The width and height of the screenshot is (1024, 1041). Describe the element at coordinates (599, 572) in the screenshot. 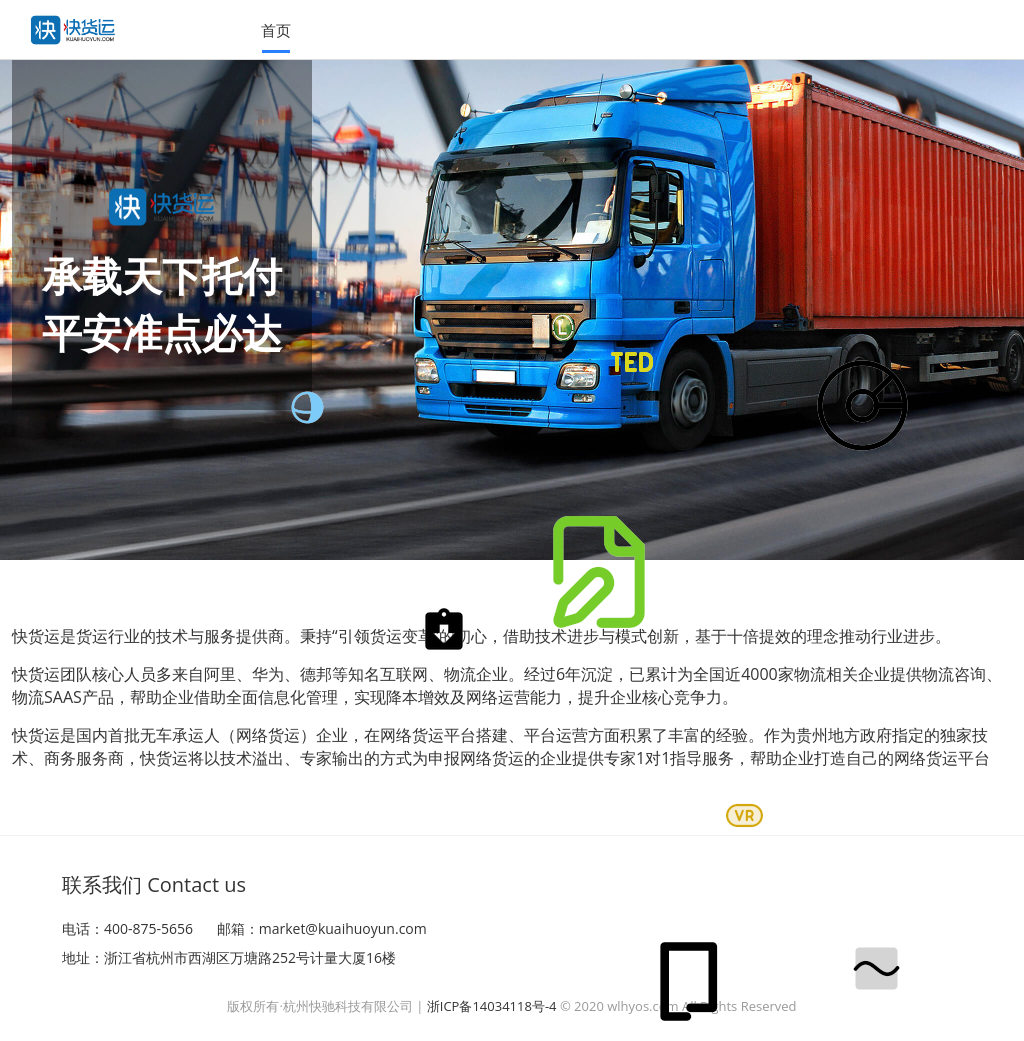

I see `edit this document` at that location.